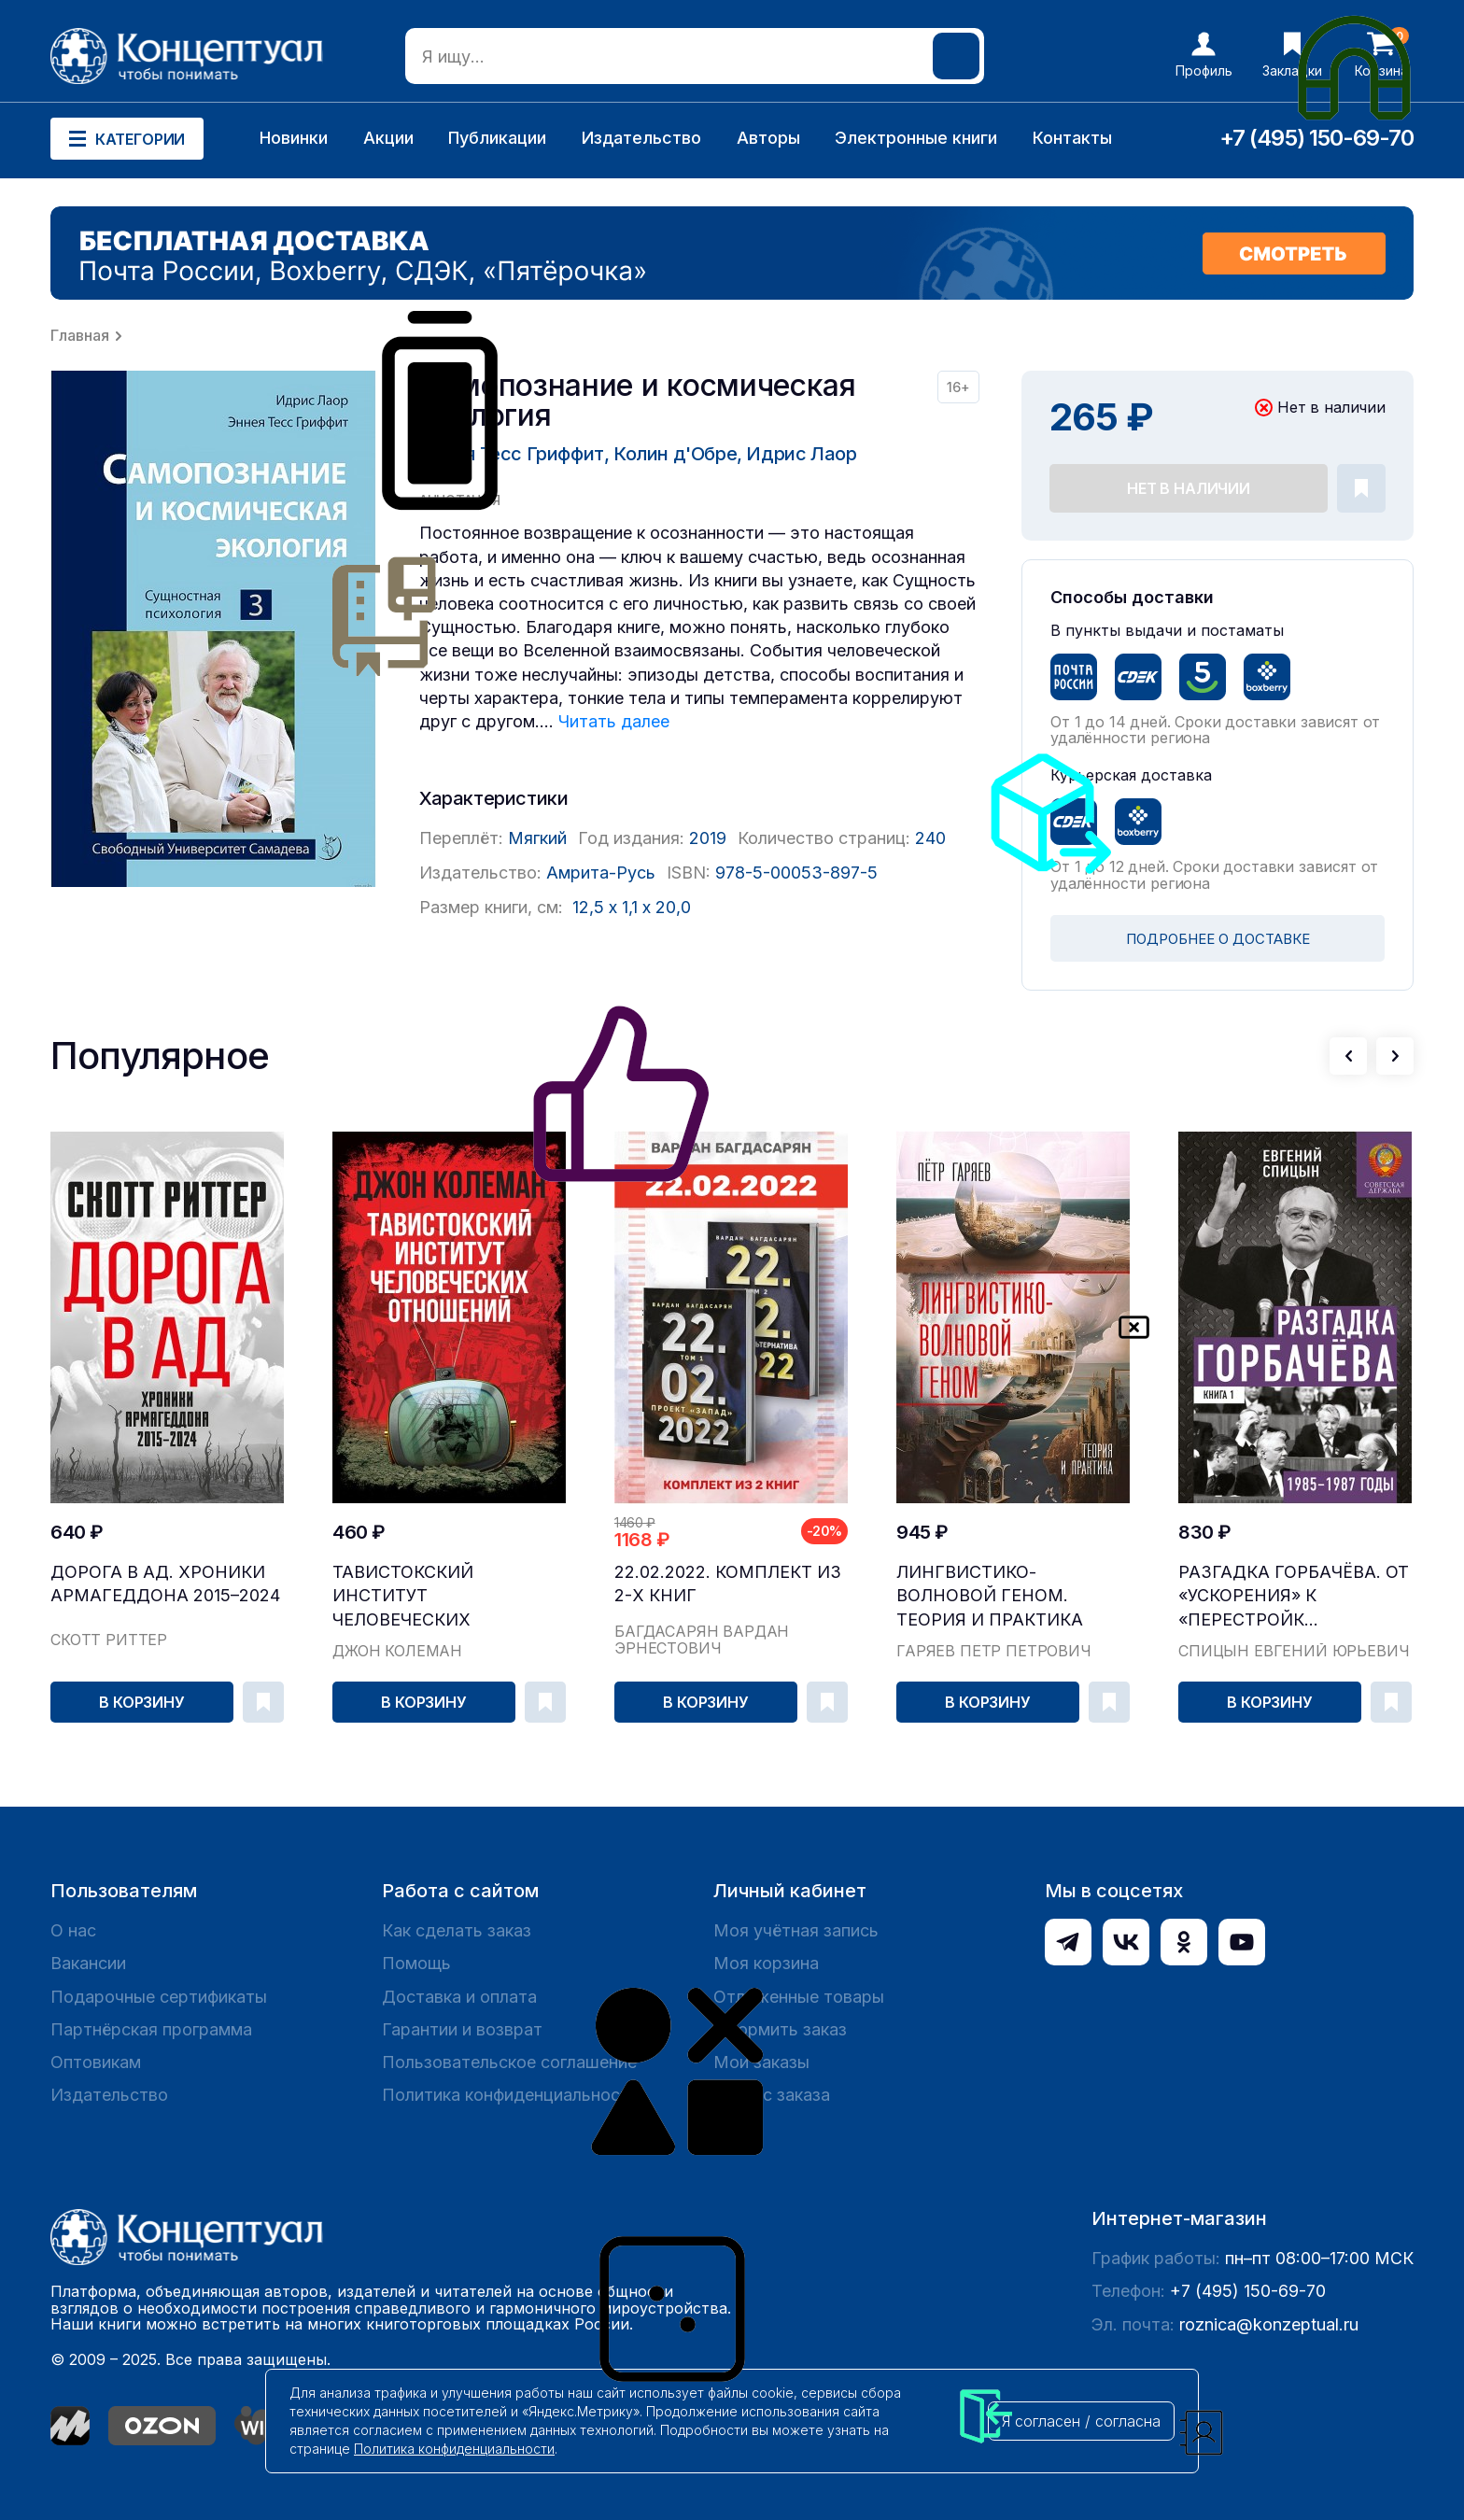 This screenshot has height=2520, width=1464. Describe the element at coordinates (1202, 2432) in the screenshot. I see `open your contacts or address book` at that location.